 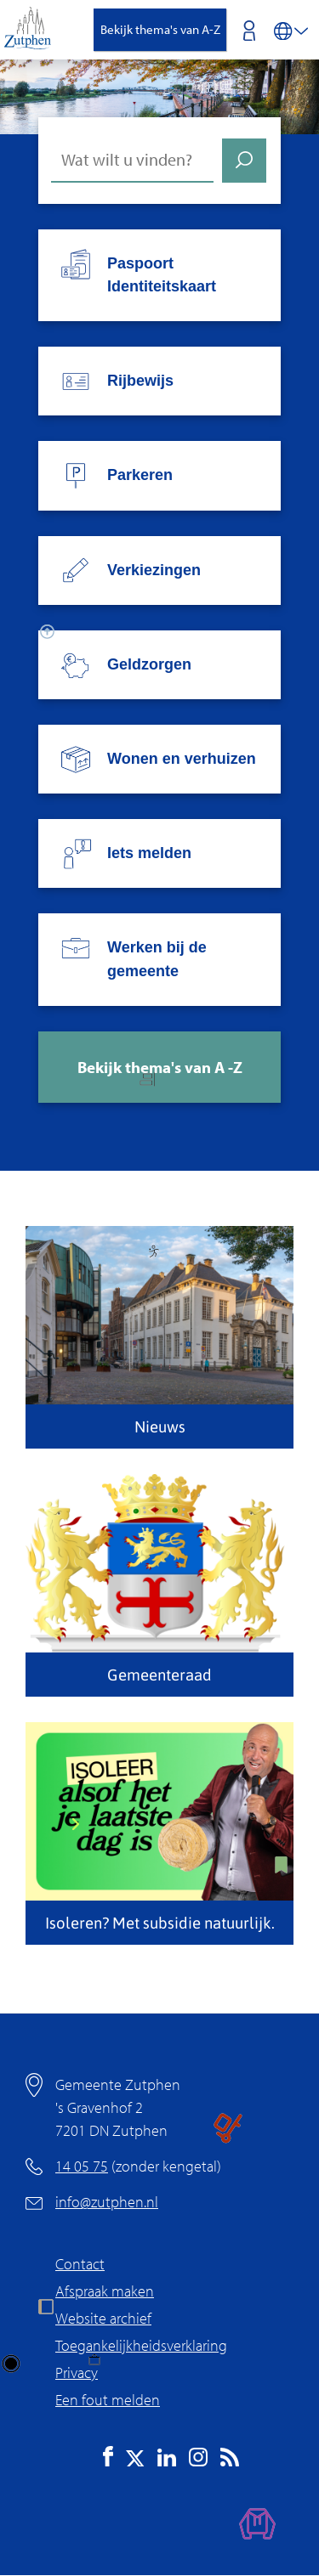 I want to click on view your shopping bag, so click(x=94, y=2360).